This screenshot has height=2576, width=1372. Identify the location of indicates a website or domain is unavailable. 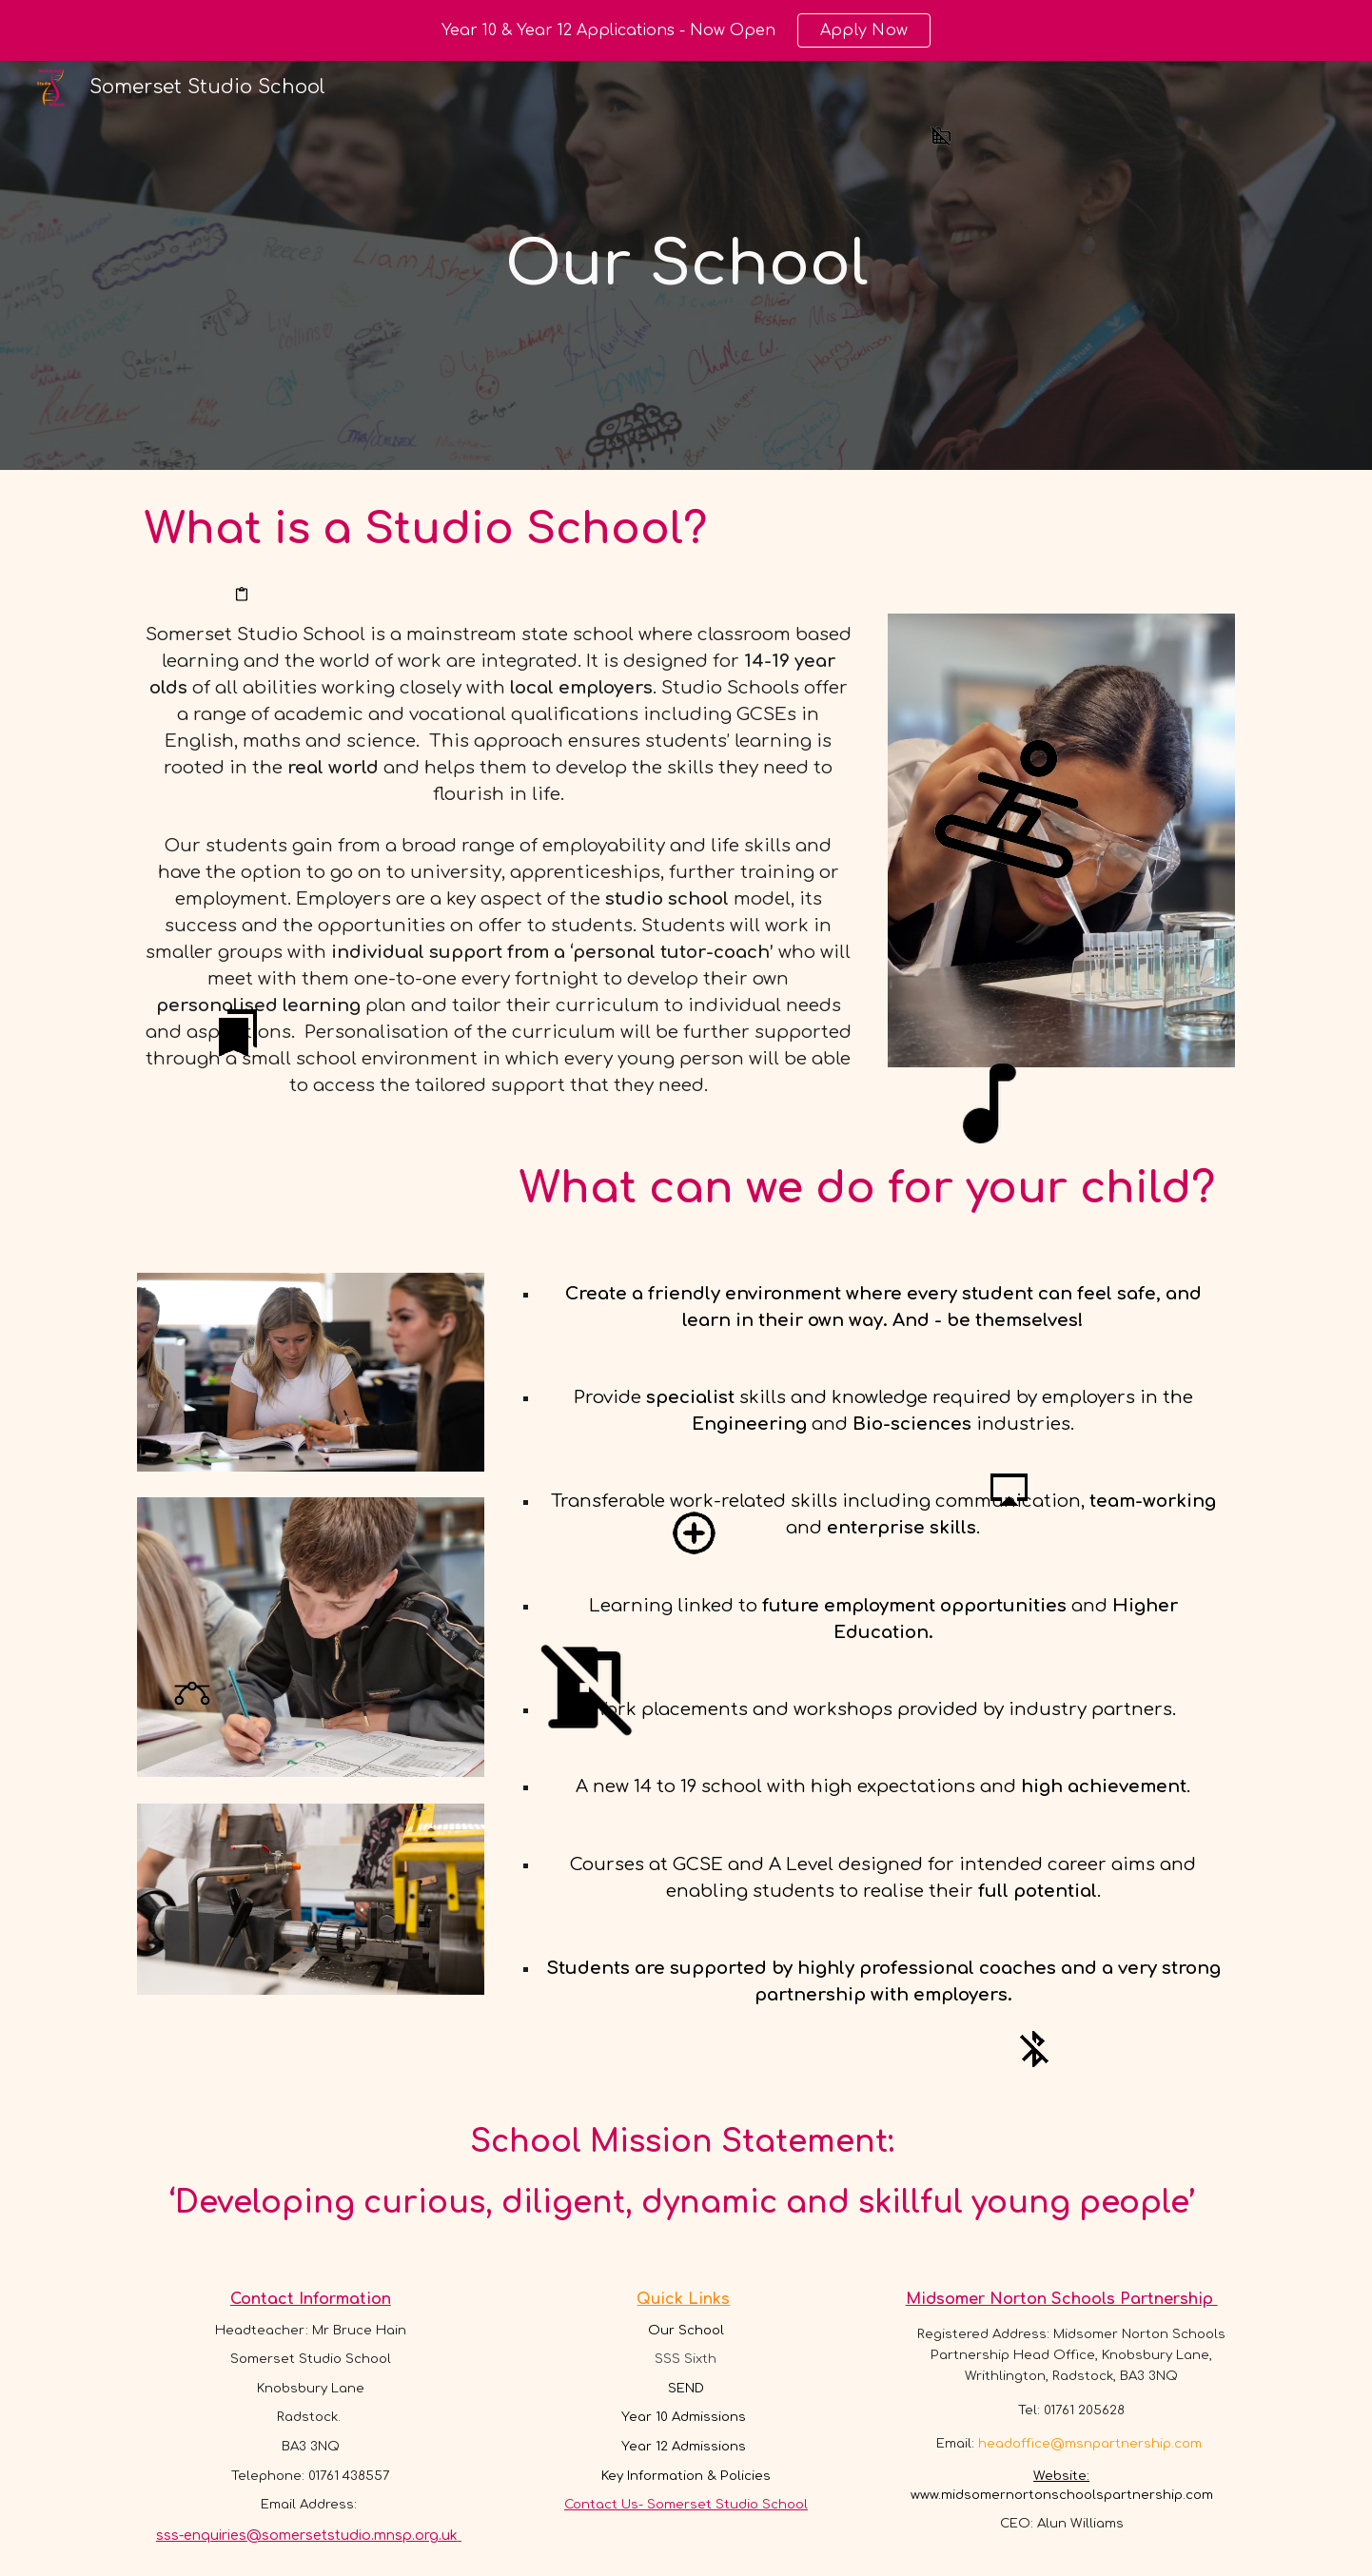
(941, 135).